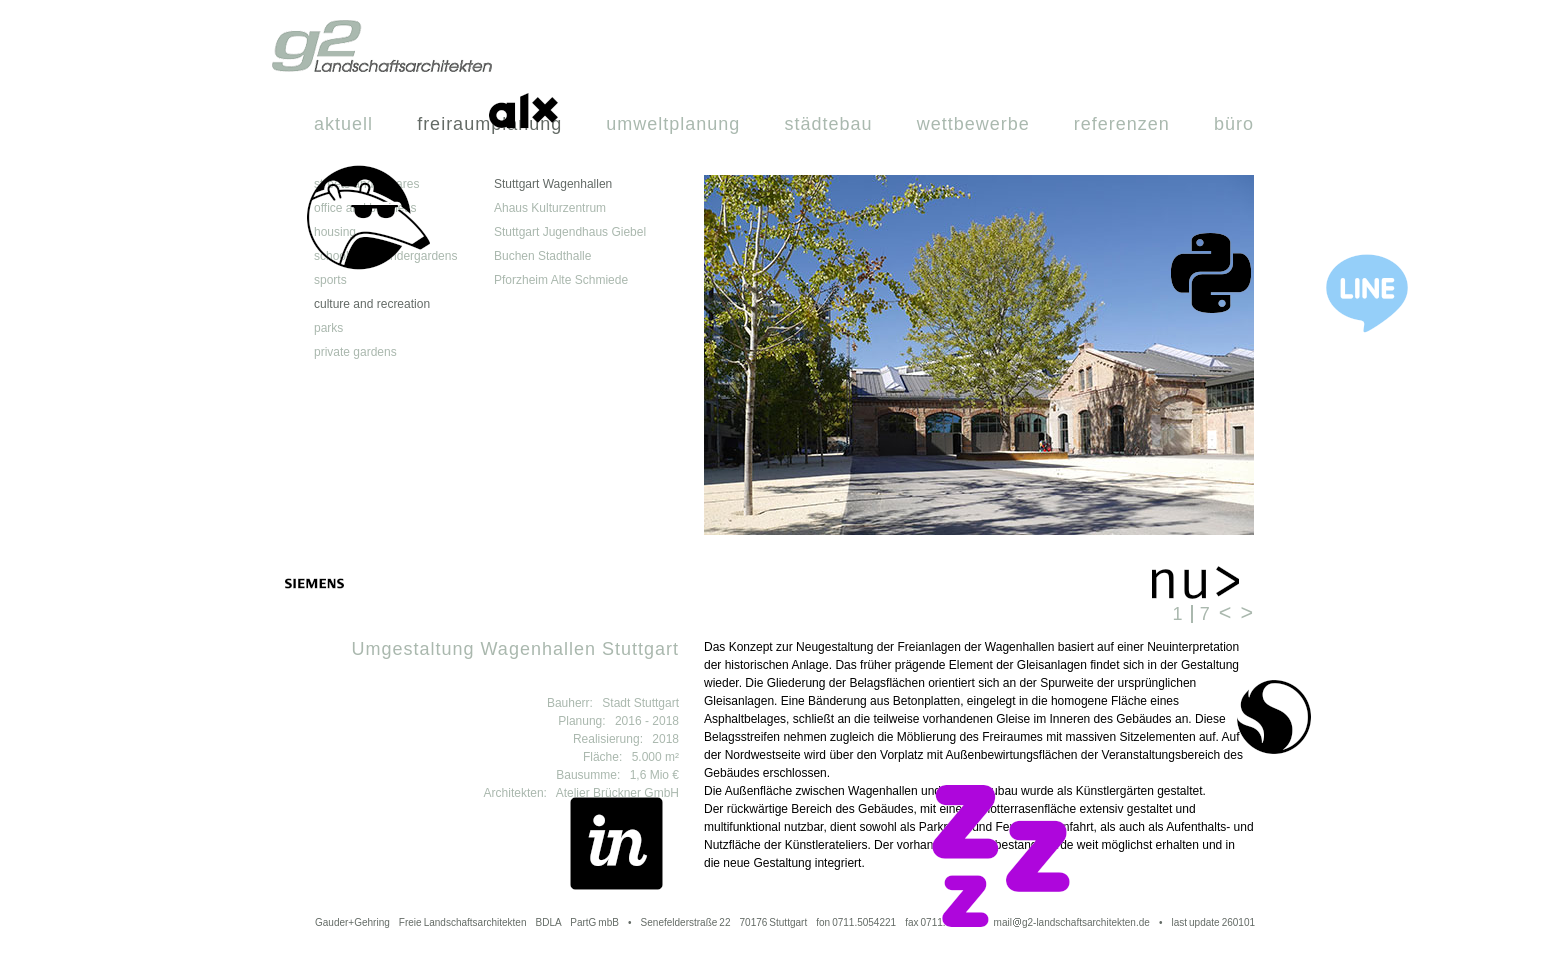  I want to click on open the LINE messaging app, so click(1367, 293).